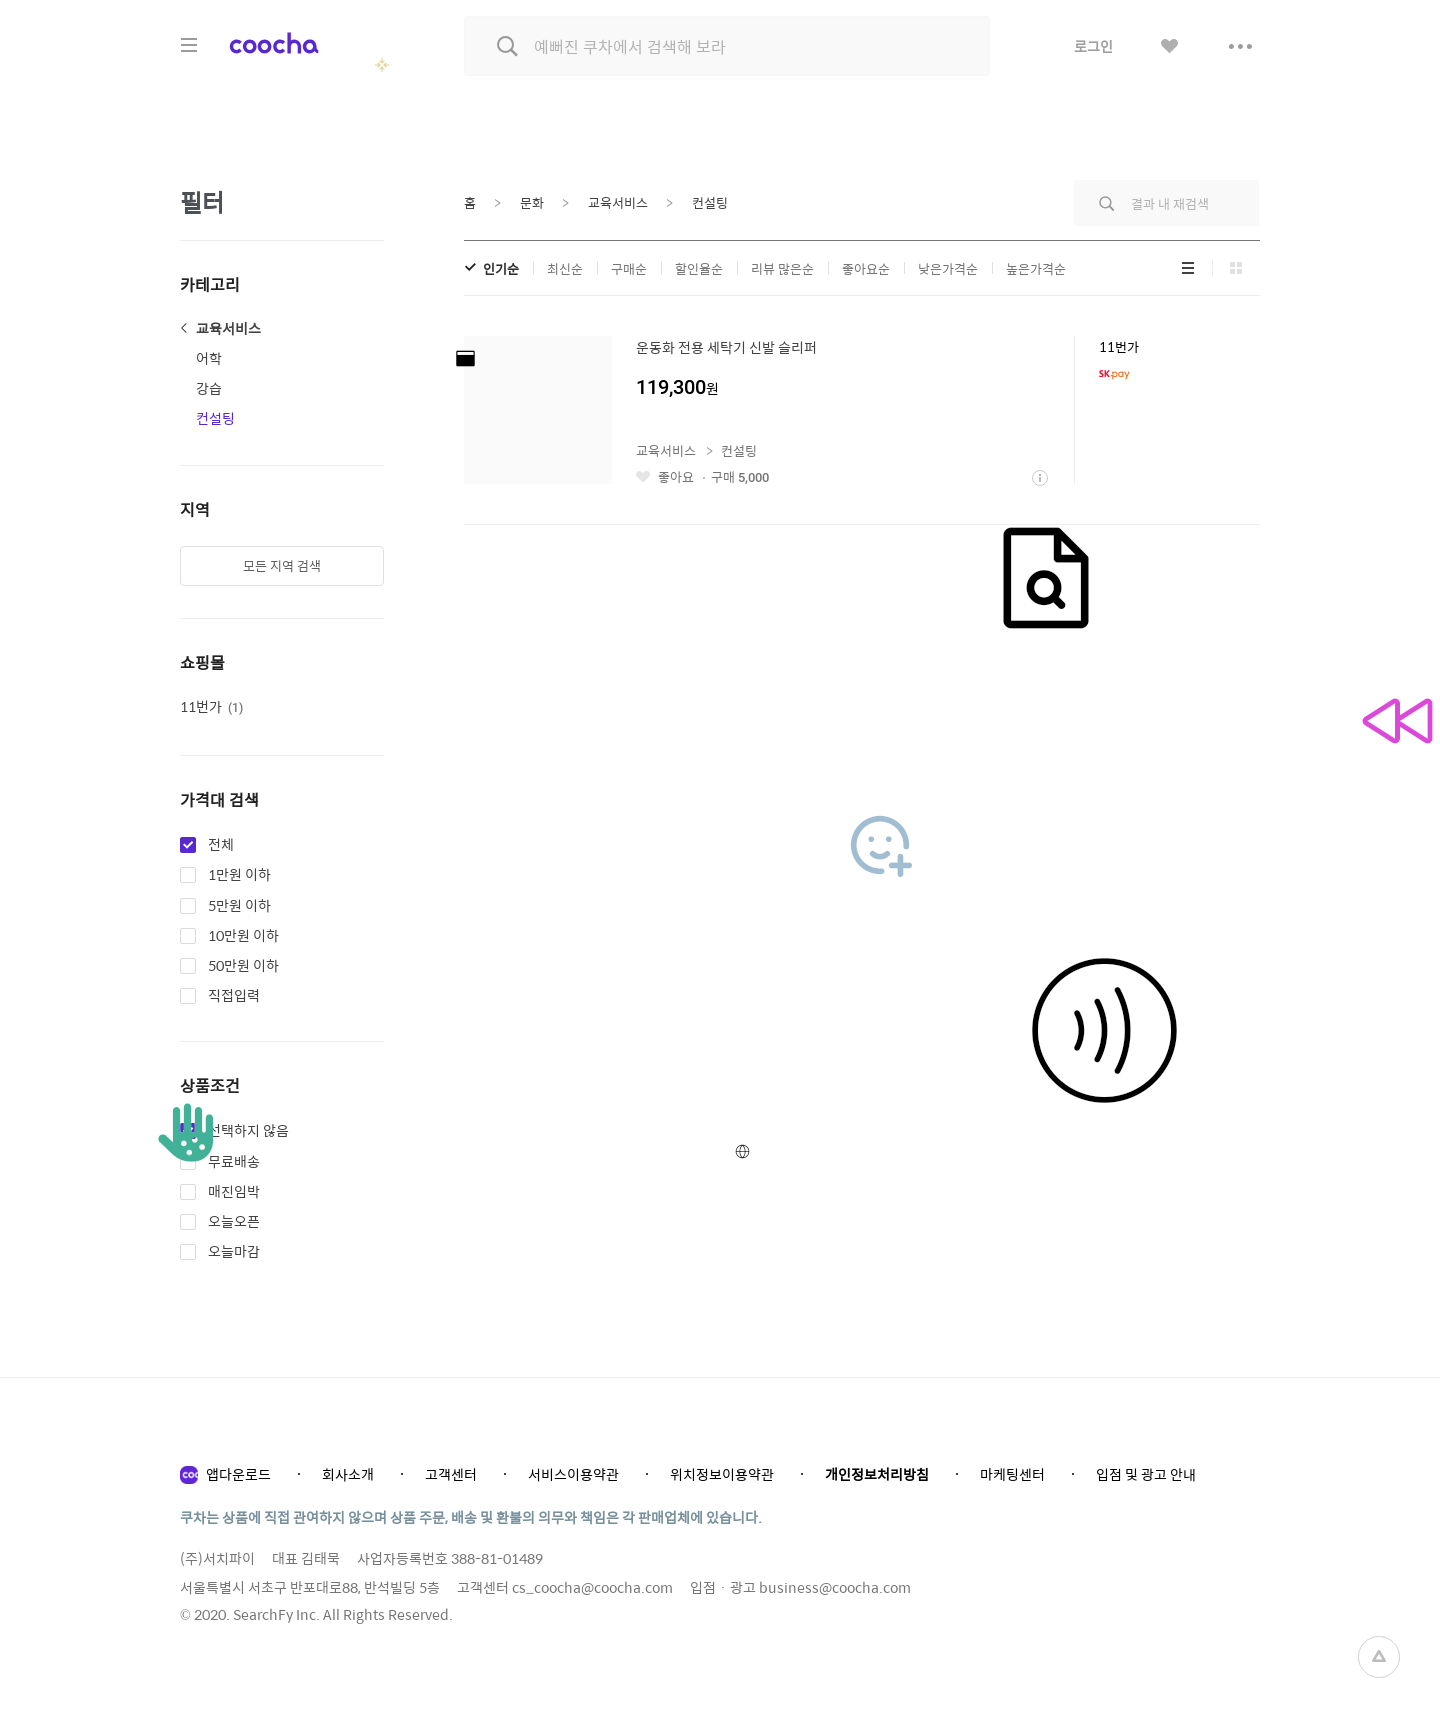 The height and width of the screenshot is (1718, 1440). What do you see at coordinates (382, 65) in the screenshot?
I see `collapse or minimize content` at bounding box center [382, 65].